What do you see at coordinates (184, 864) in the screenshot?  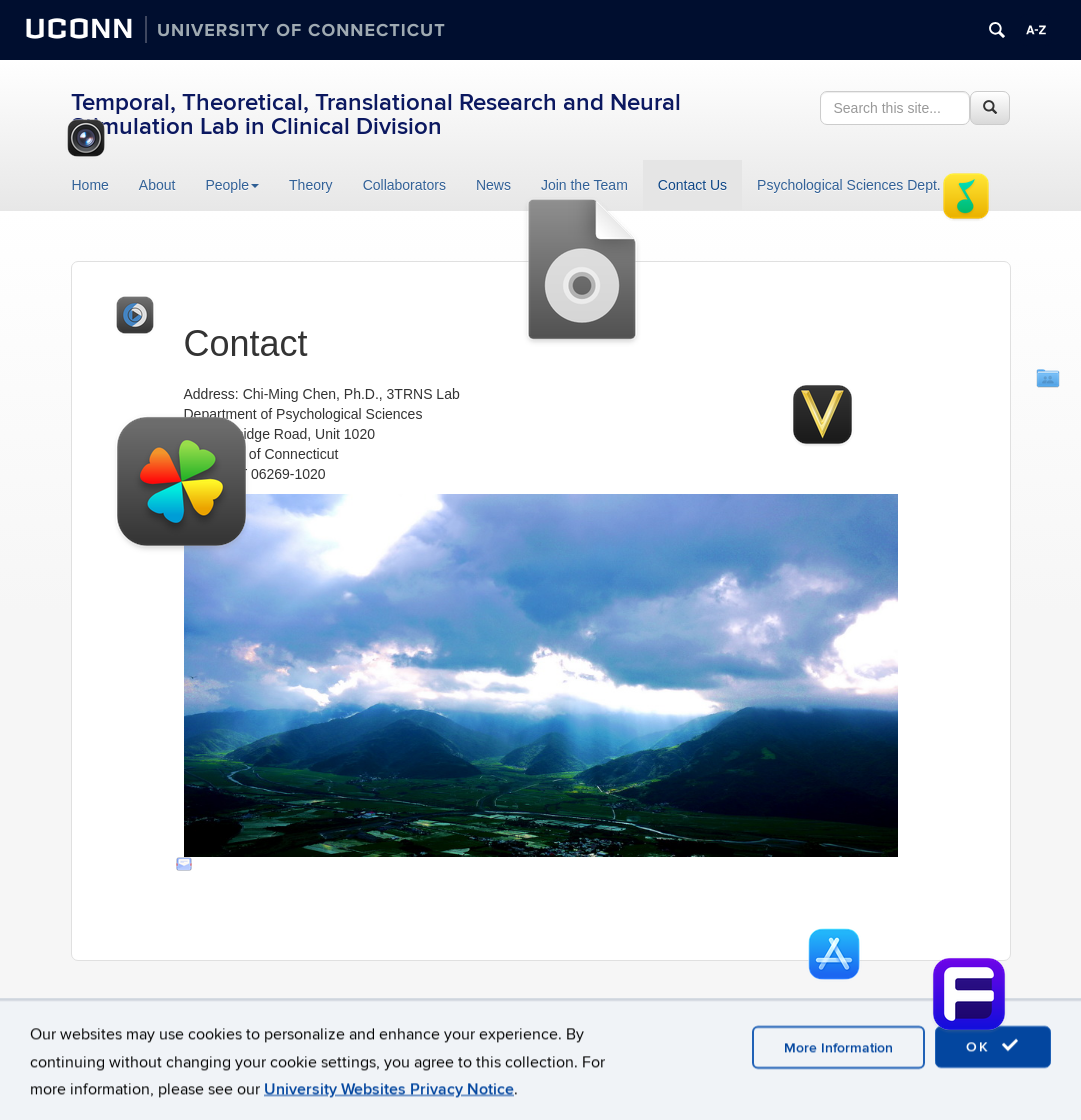 I see `open the mail application` at bounding box center [184, 864].